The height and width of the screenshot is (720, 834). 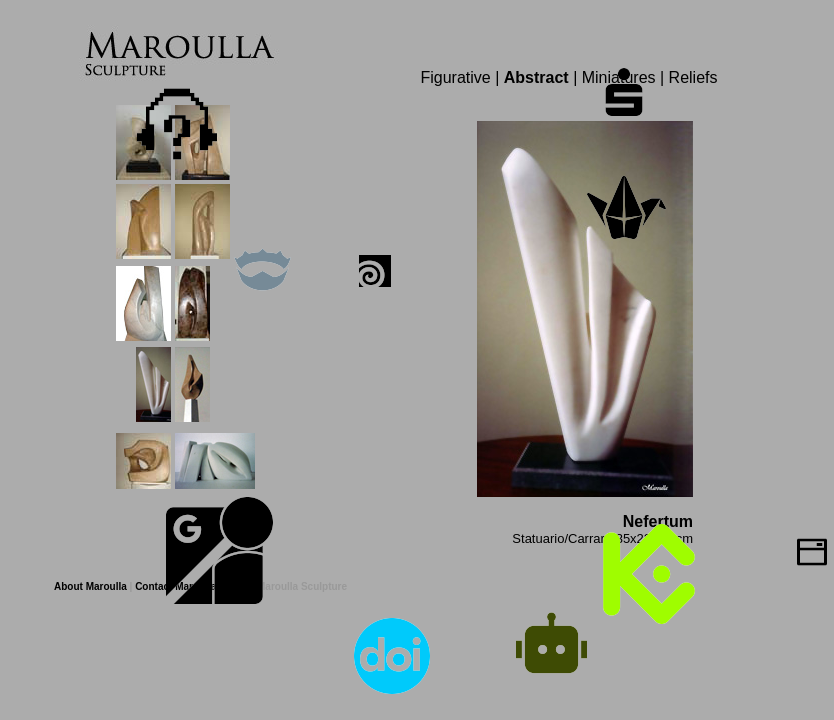 I want to click on open google street view, so click(x=219, y=550).